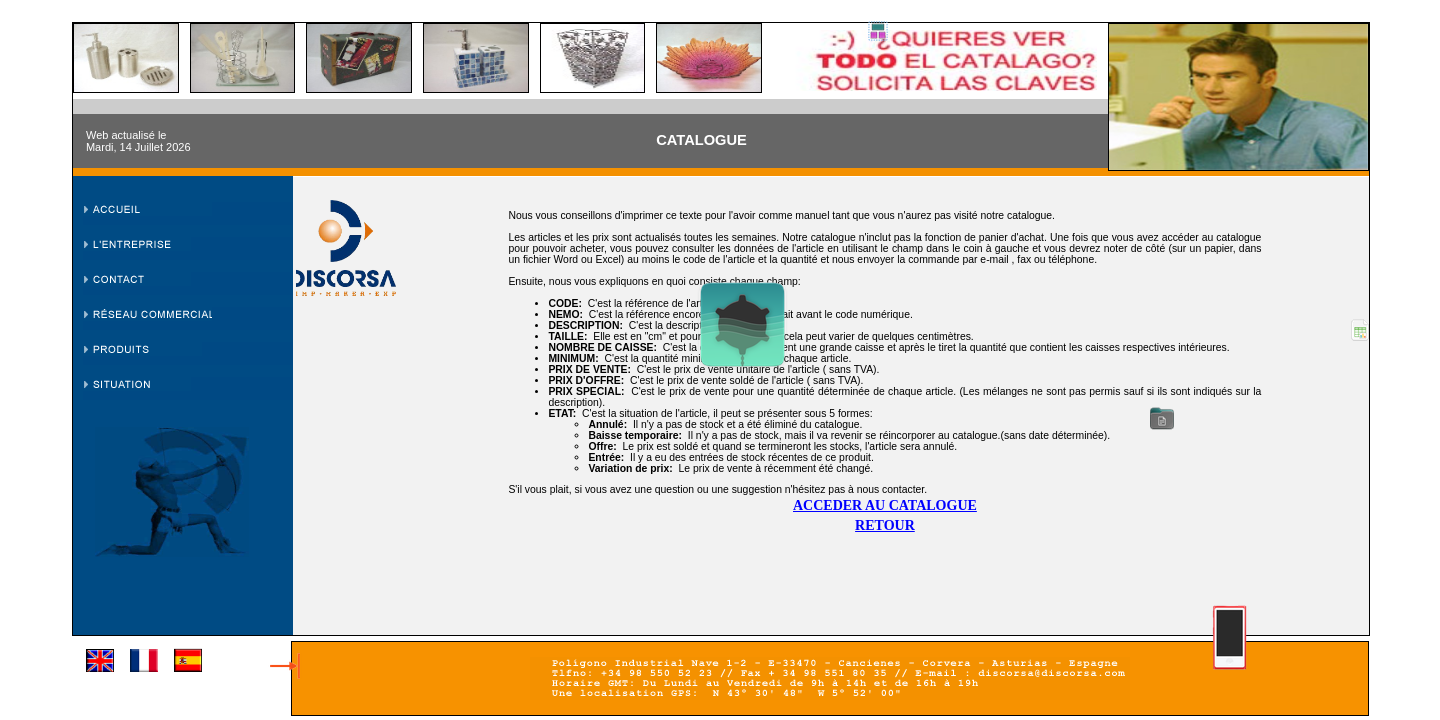 The image size is (1440, 720). What do you see at coordinates (1360, 330) in the screenshot?
I see `open a spreadsheet file` at bounding box center [1360, 330].